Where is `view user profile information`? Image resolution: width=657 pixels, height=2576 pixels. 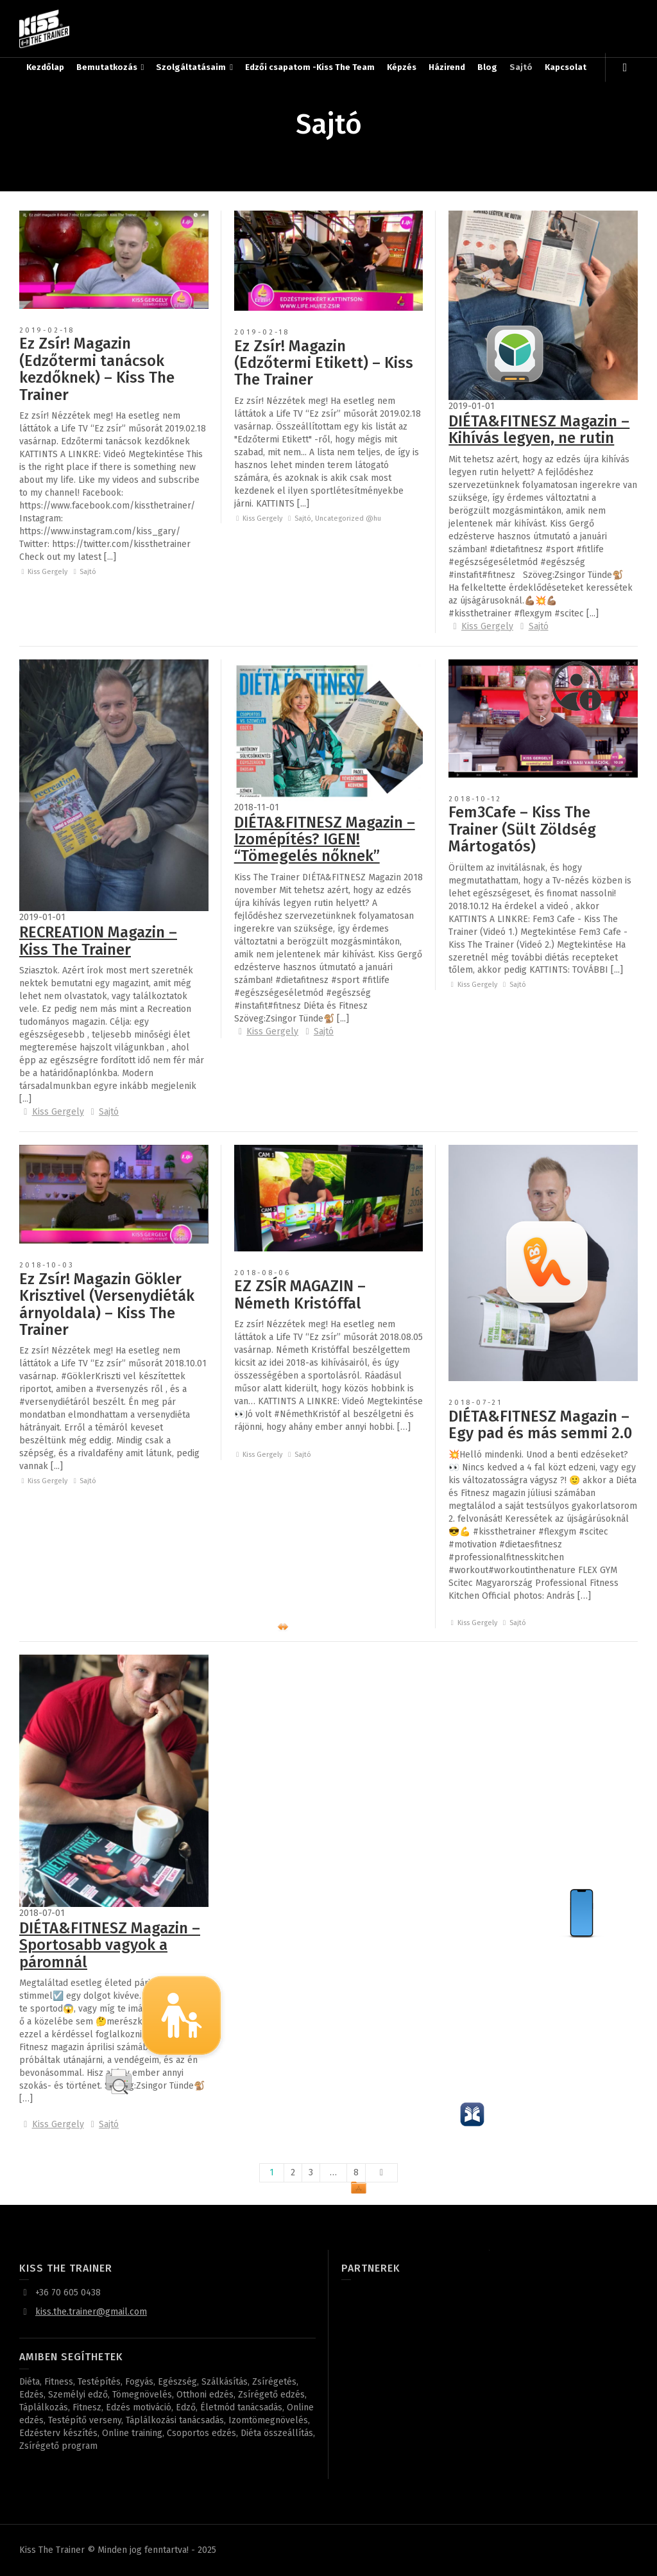
view user profile information is located at coordinates (576, 686).